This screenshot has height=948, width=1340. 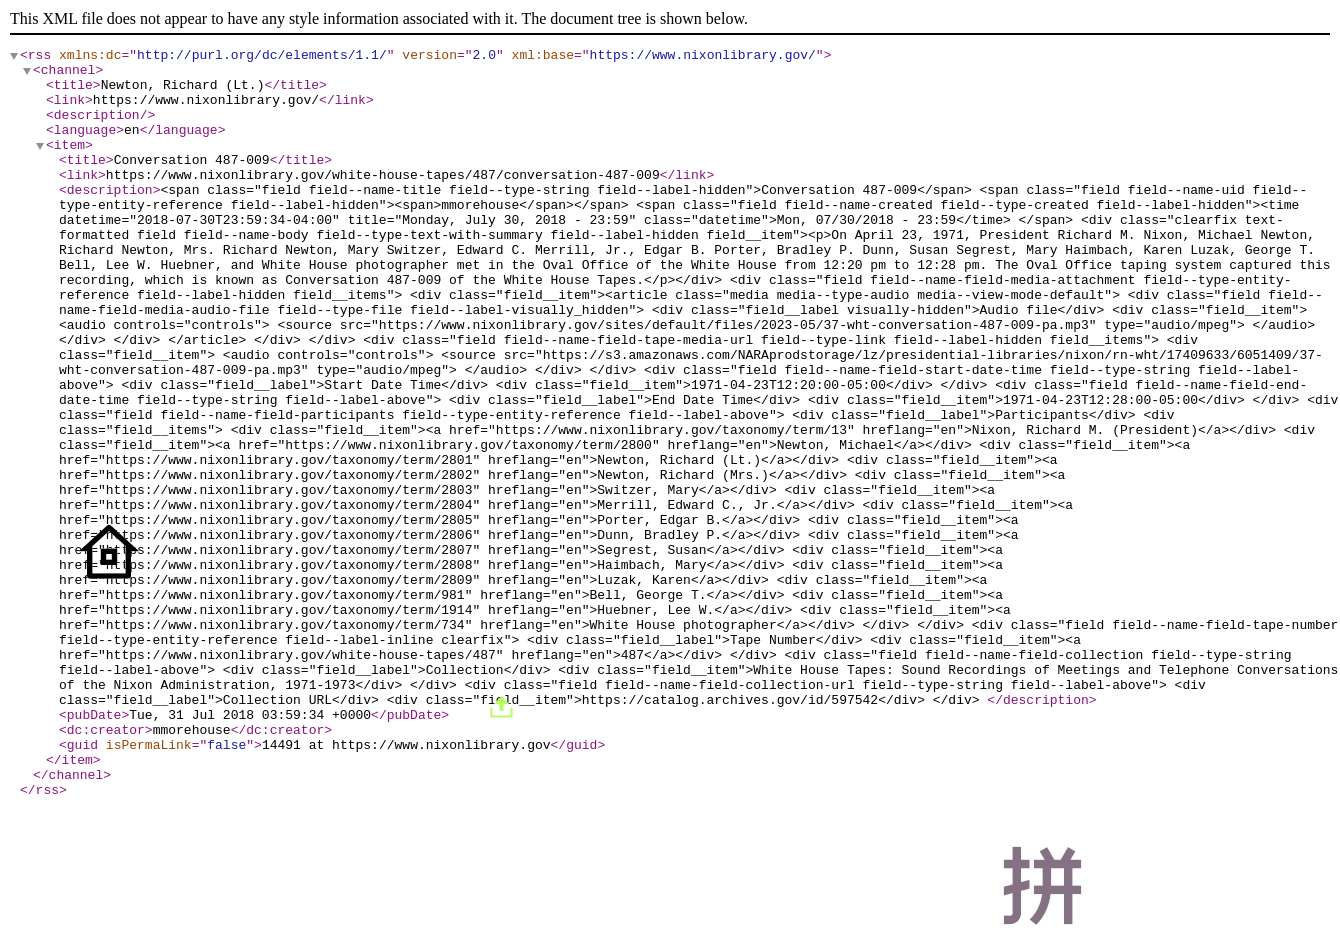 I want to click on switch to pinyin input method, so click(x=1042, y=885).